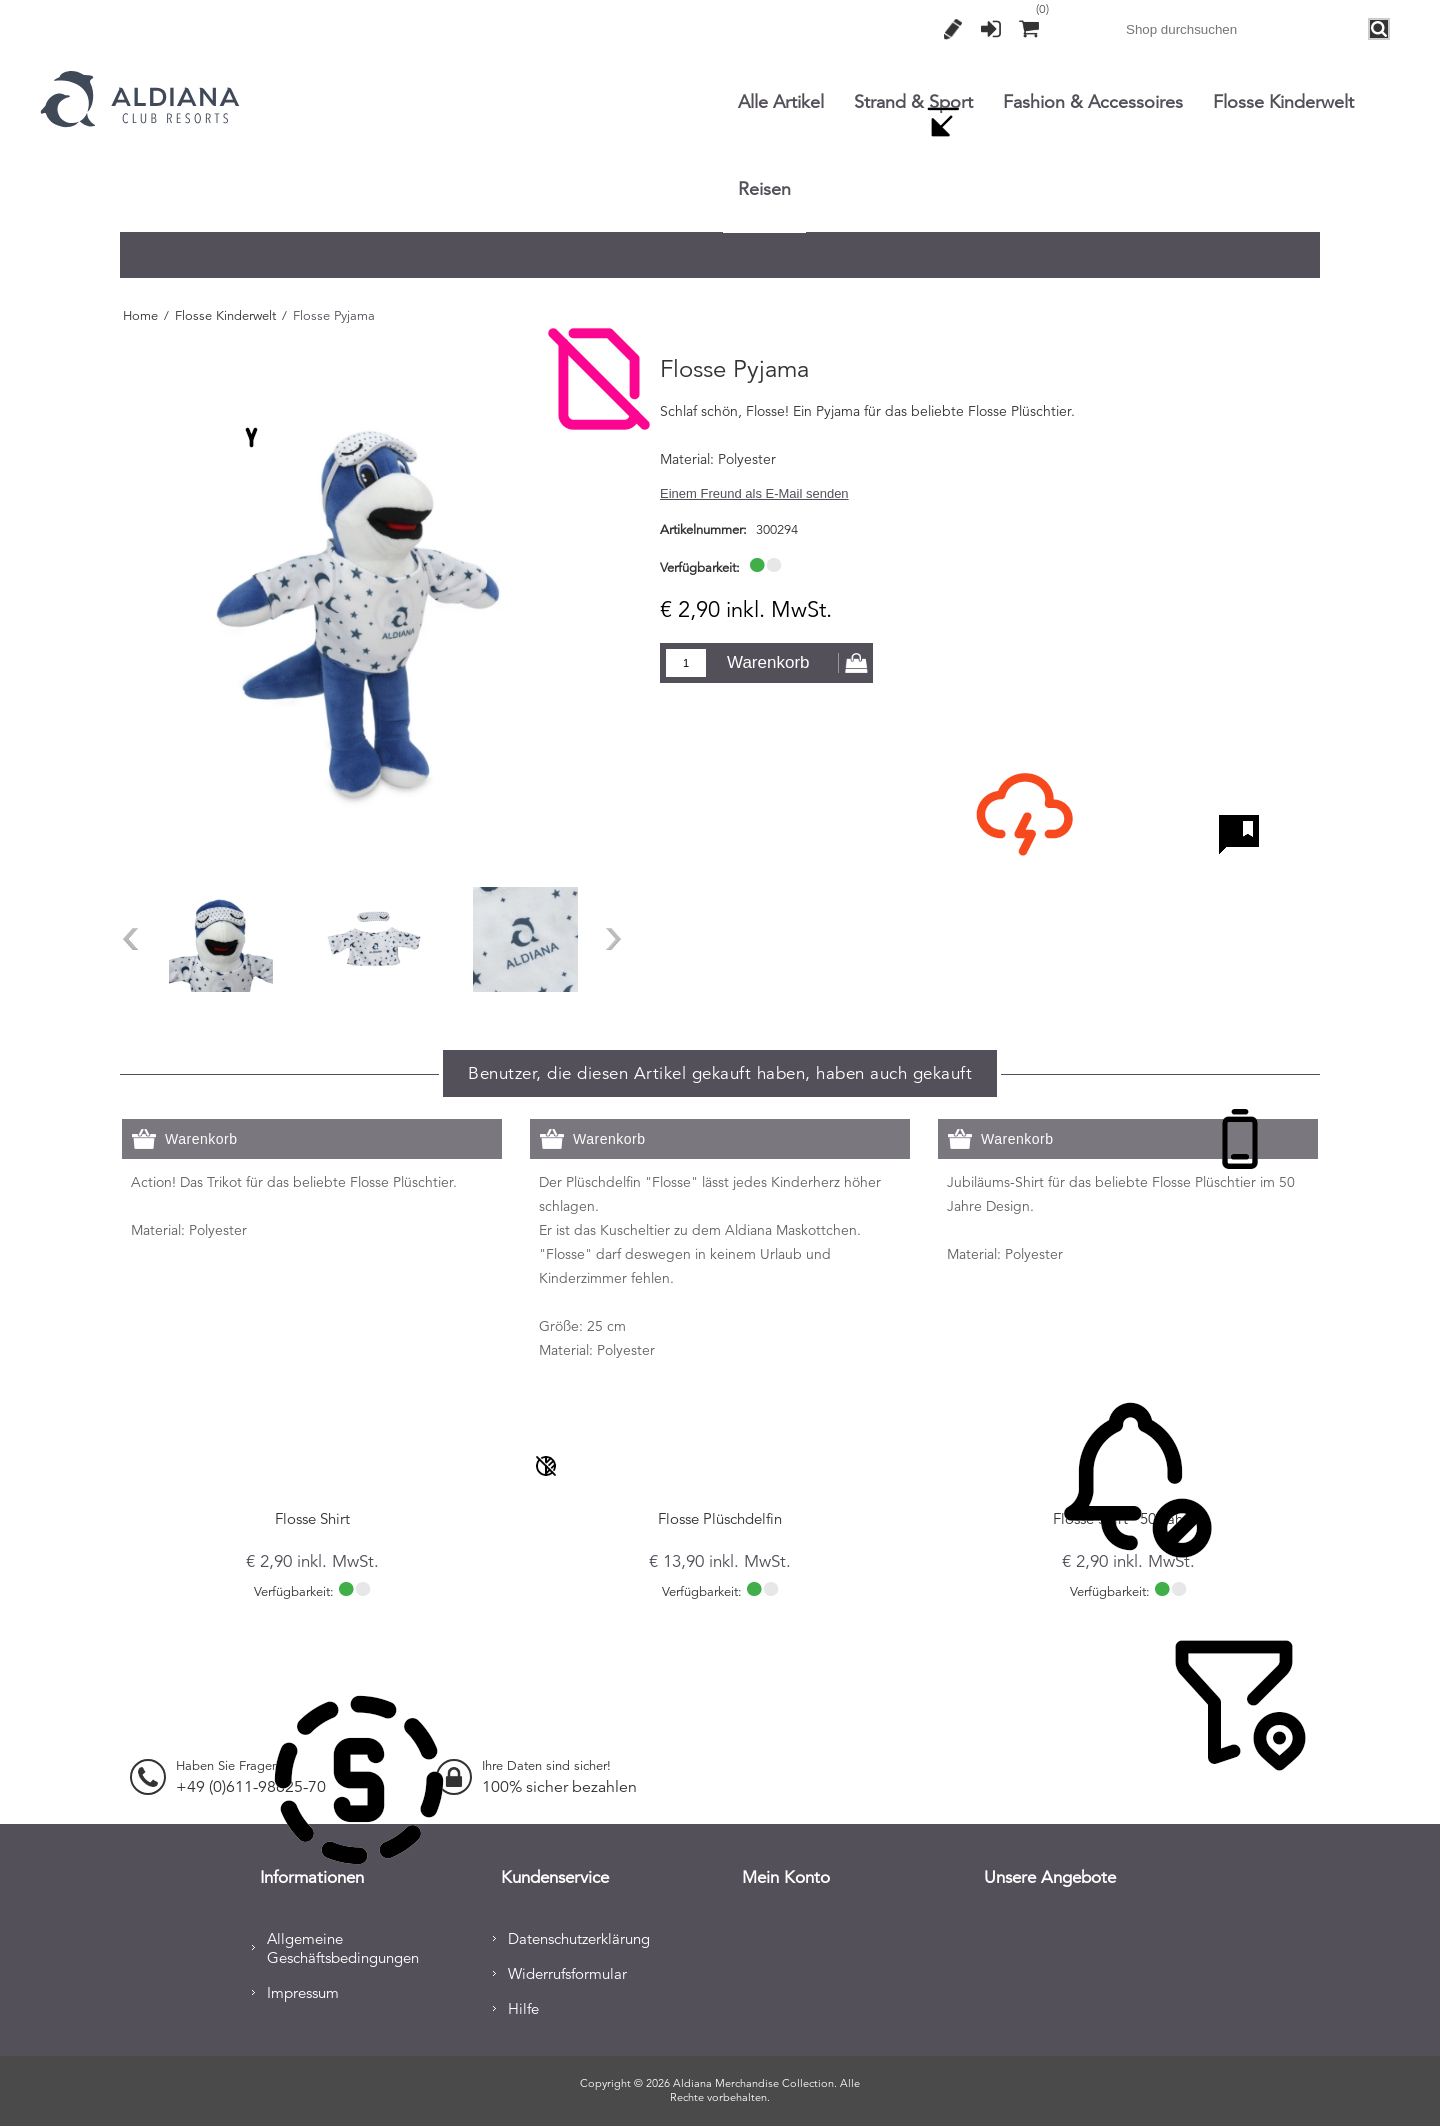  What do you see at coordinates (599, 379) in the screenshot?
I see `file unavailable or inaccessible` at bounding box center [599, 379].